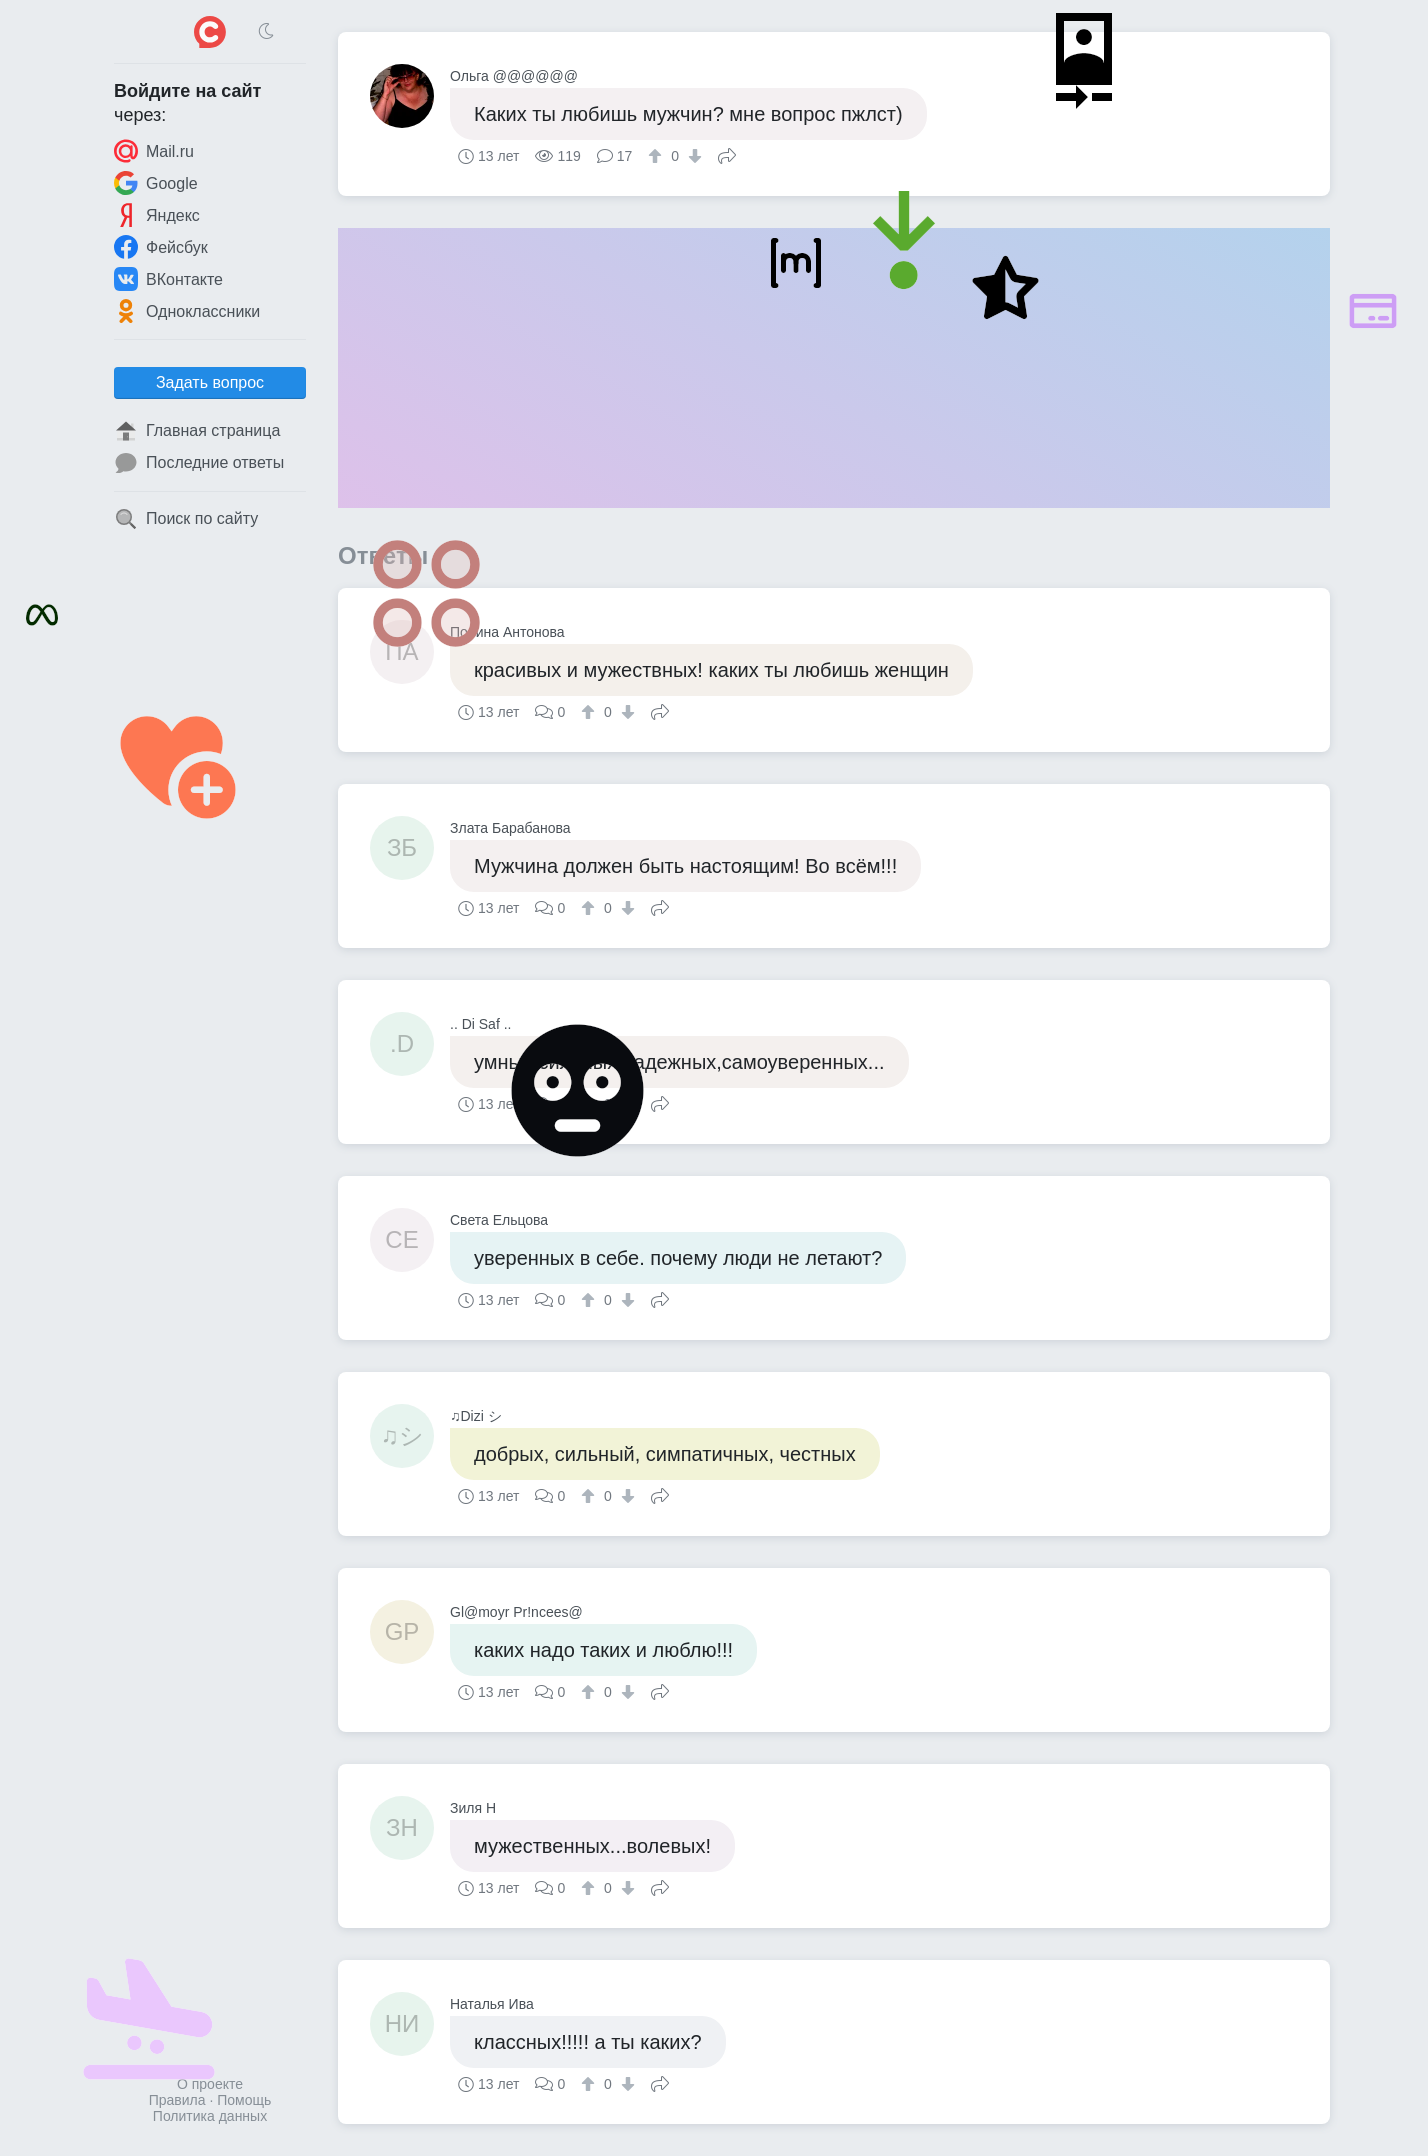  I want to click on meta company logo, so click(42, 615).